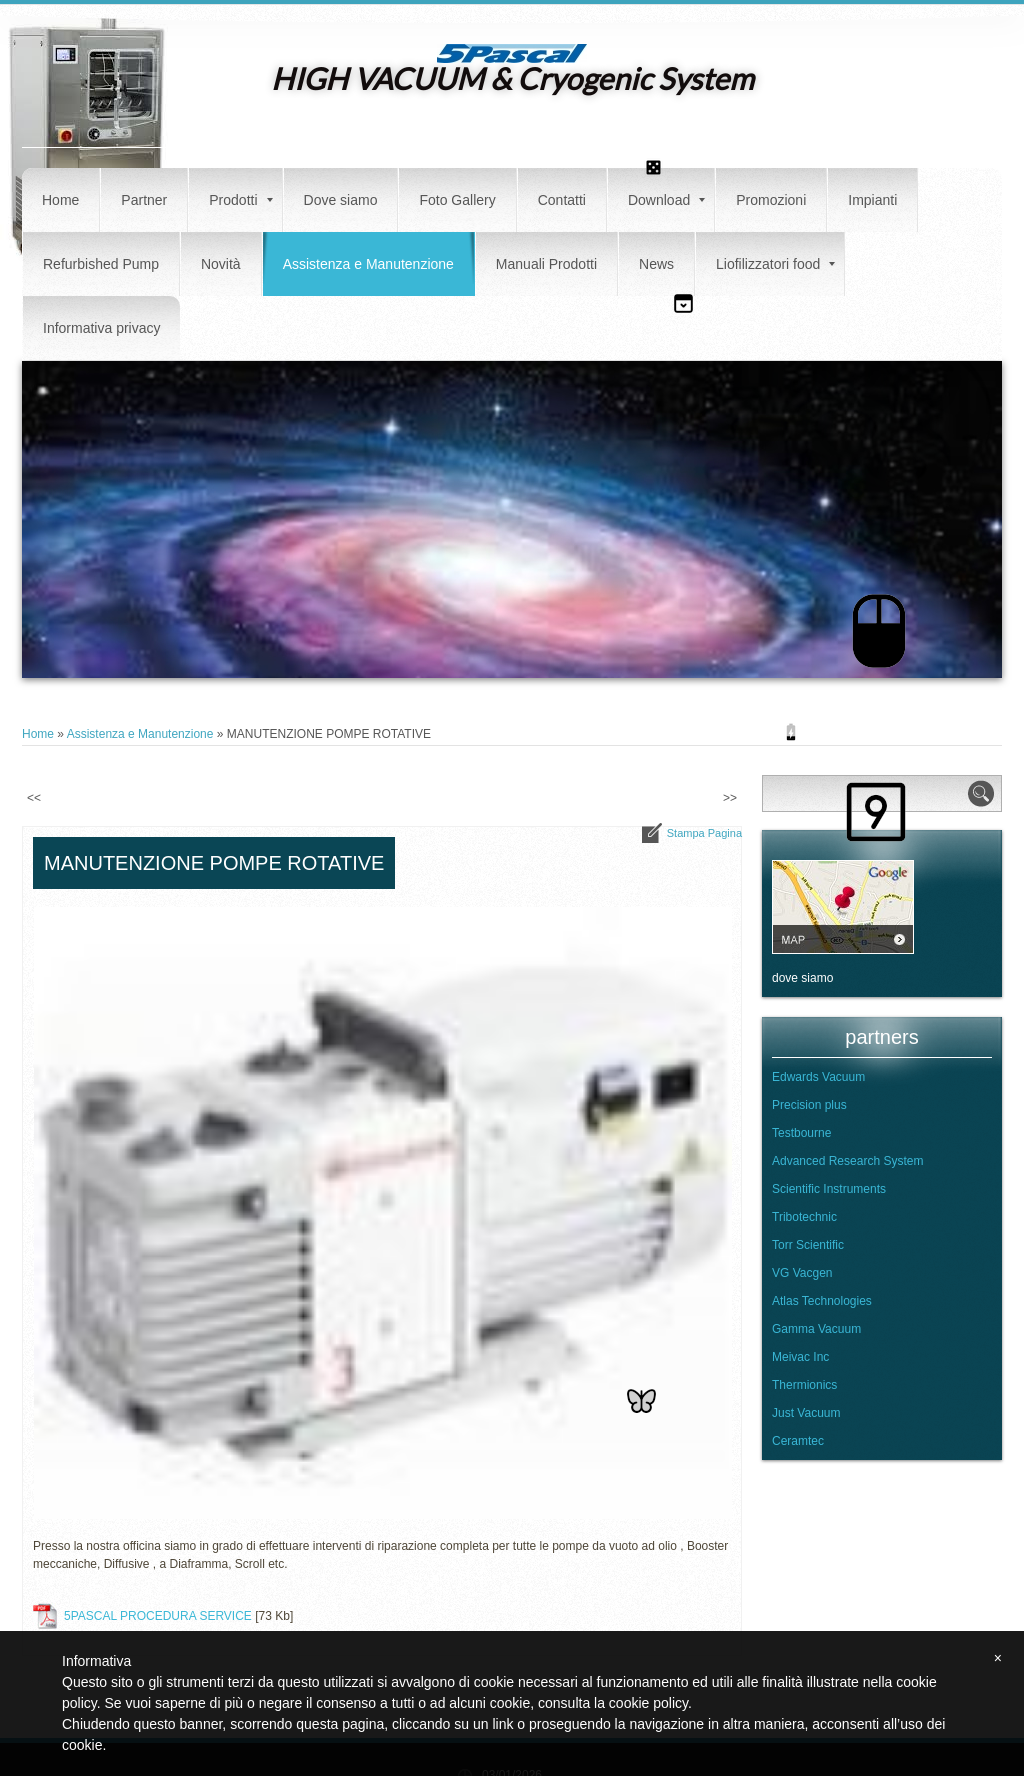 This screenshot has width=1024, height=1776. I want to click on access casino or gambling games, so click(653, 167).